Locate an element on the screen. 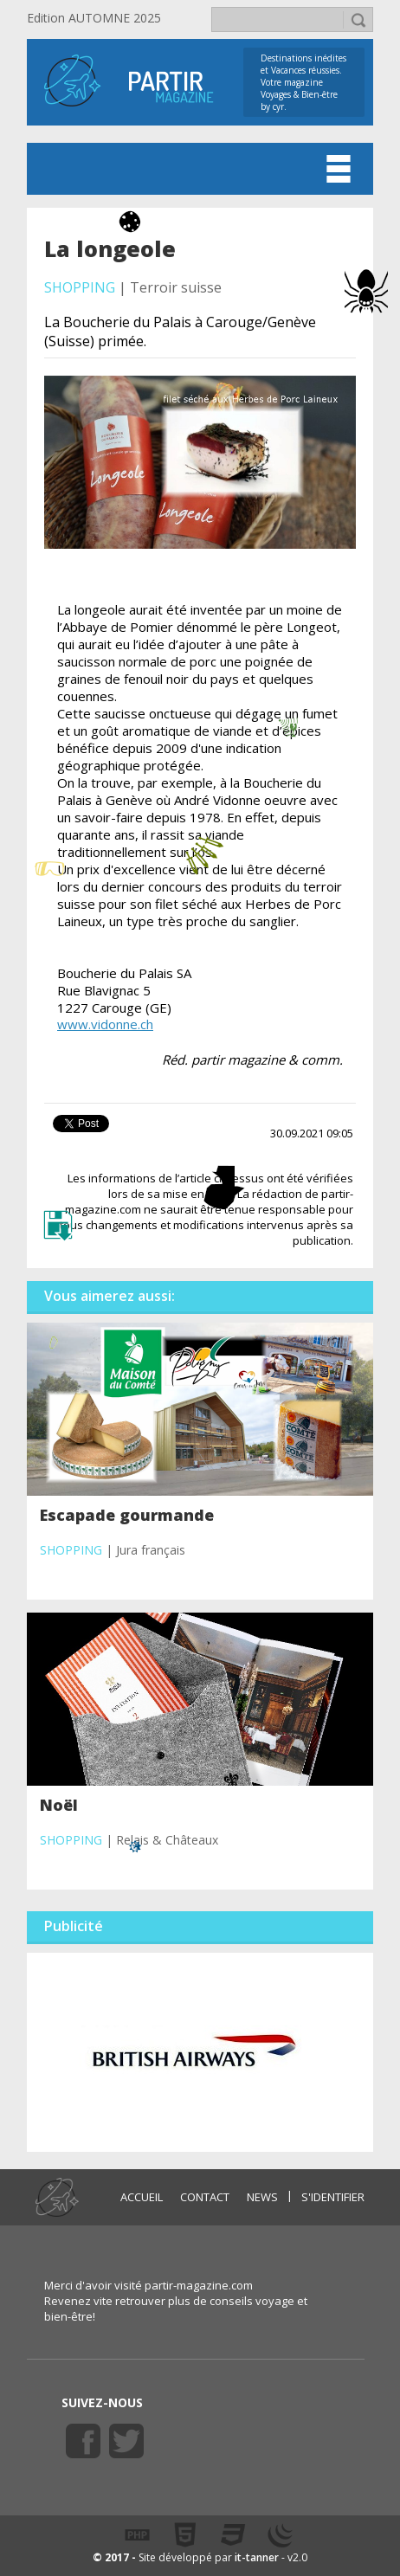  access weapon inventory or armory is located at coordinates (204, 855).